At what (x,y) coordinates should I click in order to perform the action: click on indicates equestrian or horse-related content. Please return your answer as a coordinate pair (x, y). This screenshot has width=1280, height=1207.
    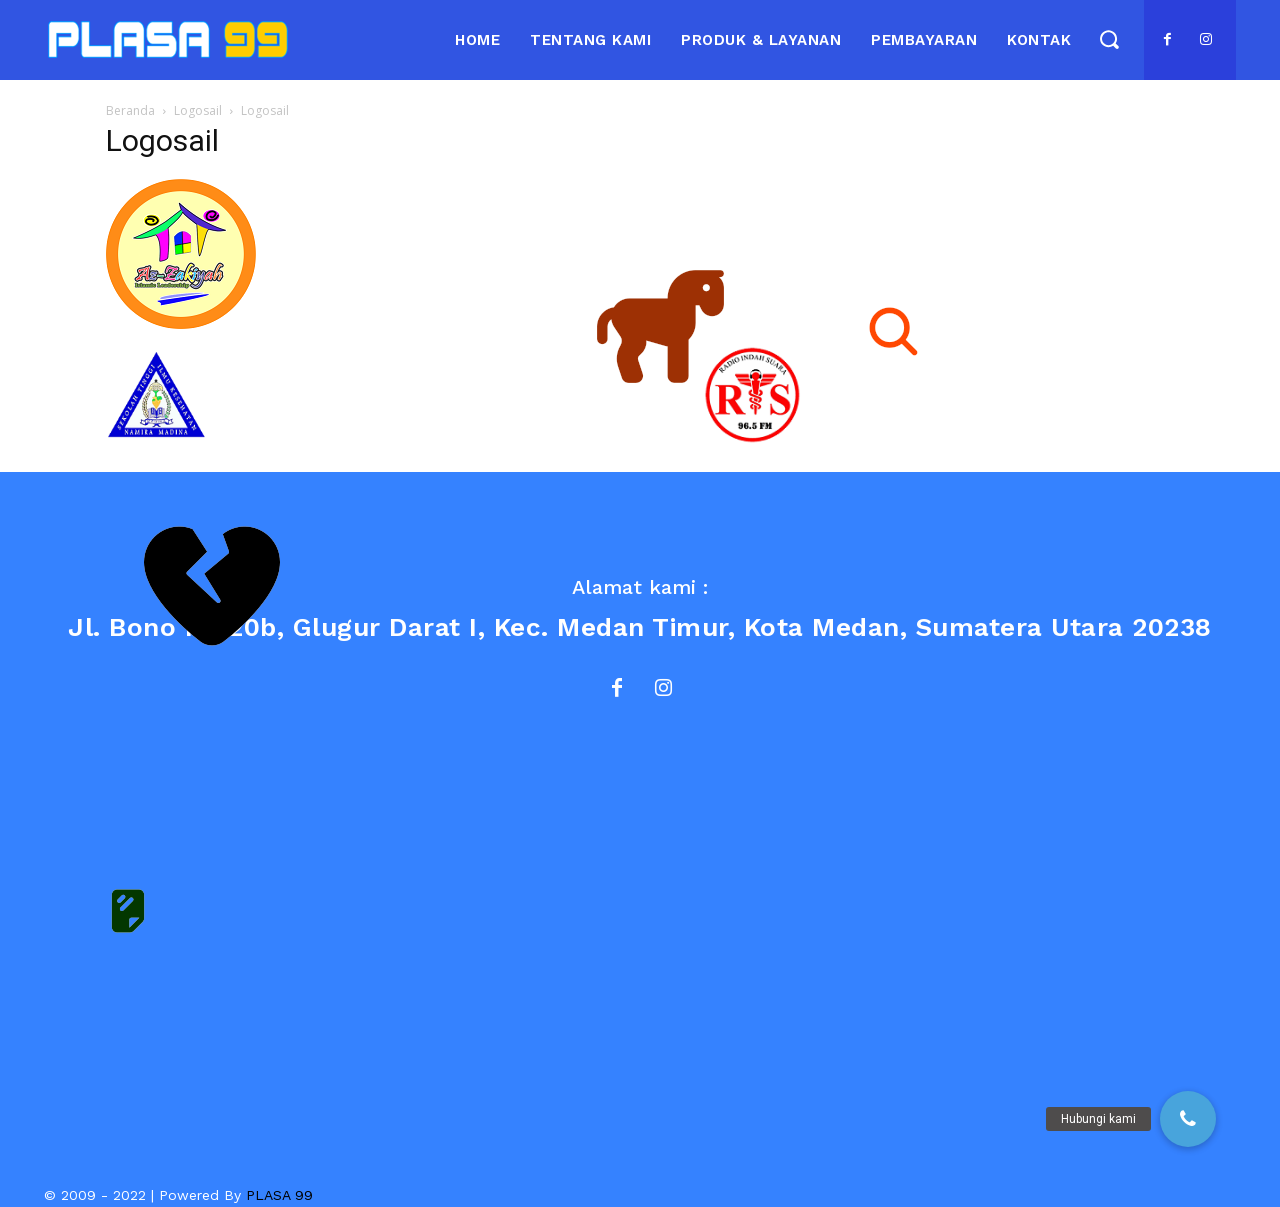
    Looking at the image, I should click on (660, 326).